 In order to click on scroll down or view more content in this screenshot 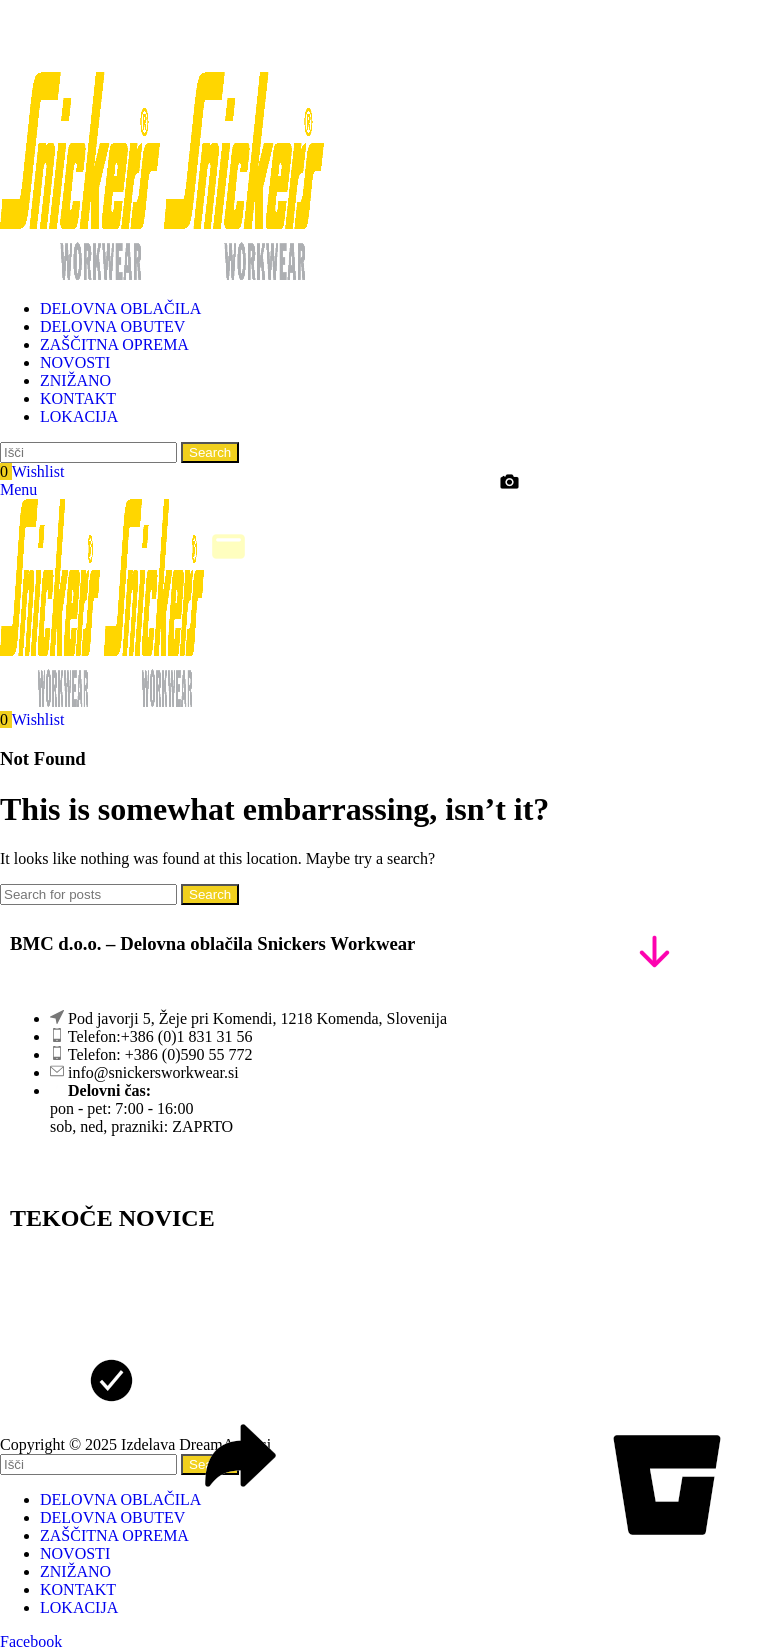, I will do `click(654, 951)`.